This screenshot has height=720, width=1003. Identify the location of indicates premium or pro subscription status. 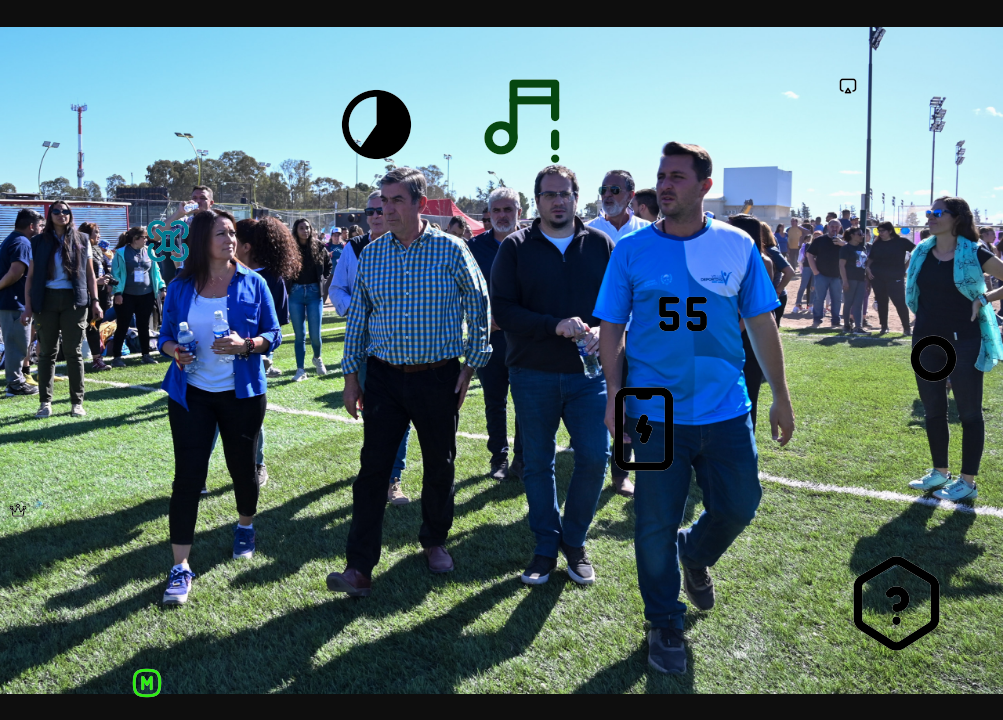
(18, 511).